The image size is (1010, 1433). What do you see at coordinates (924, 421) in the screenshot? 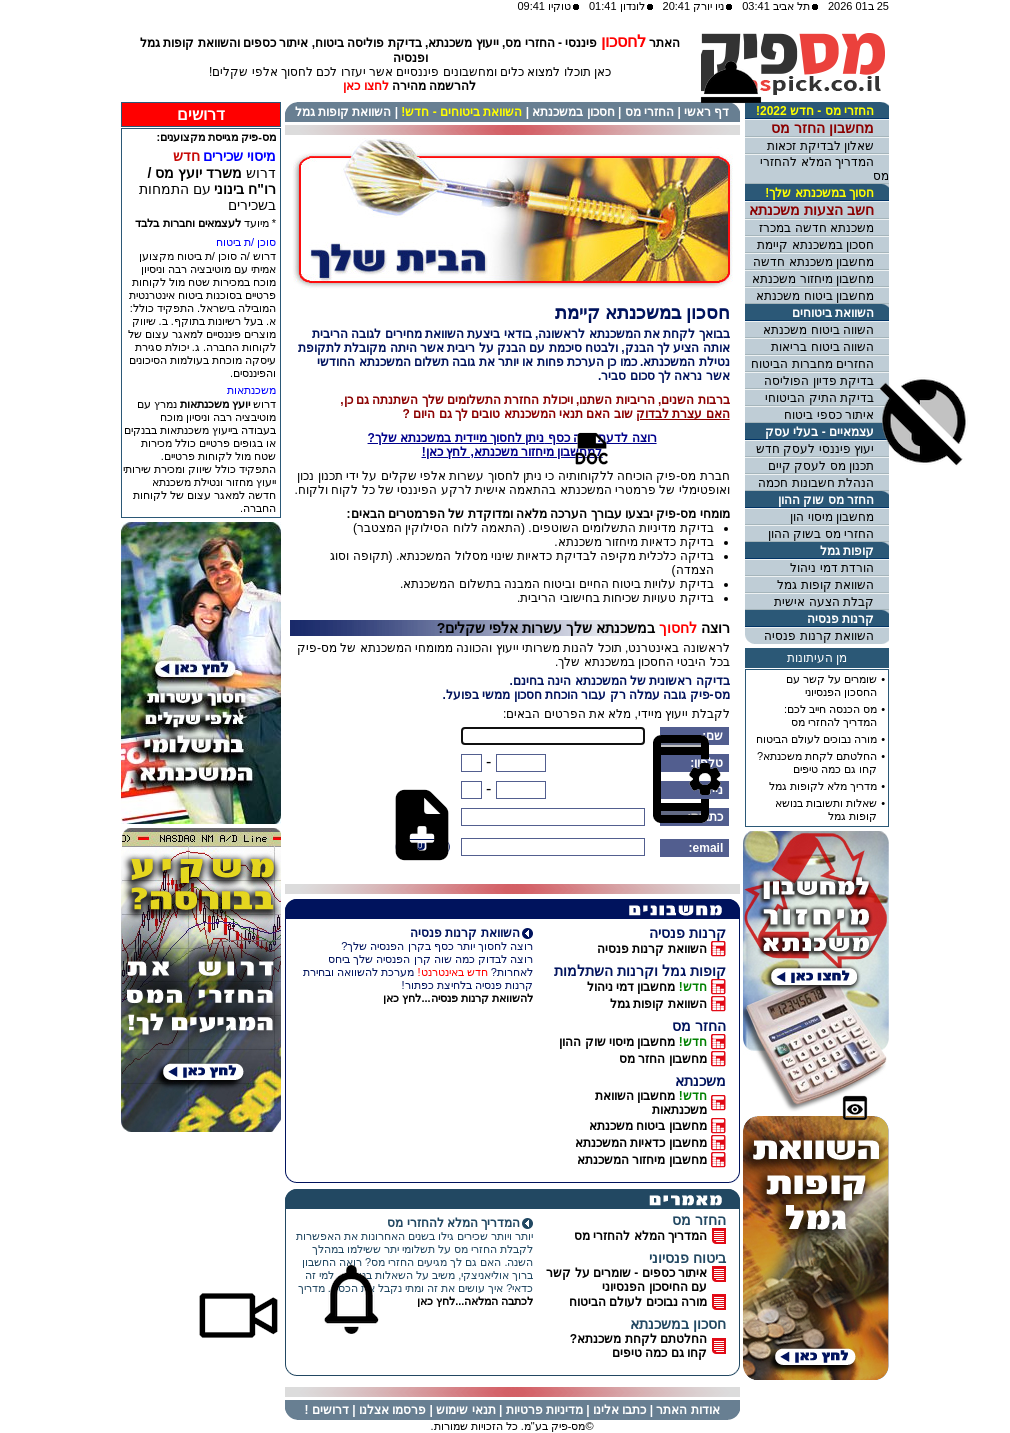
I see `disable public visibility` at bounding box center [924, 421].